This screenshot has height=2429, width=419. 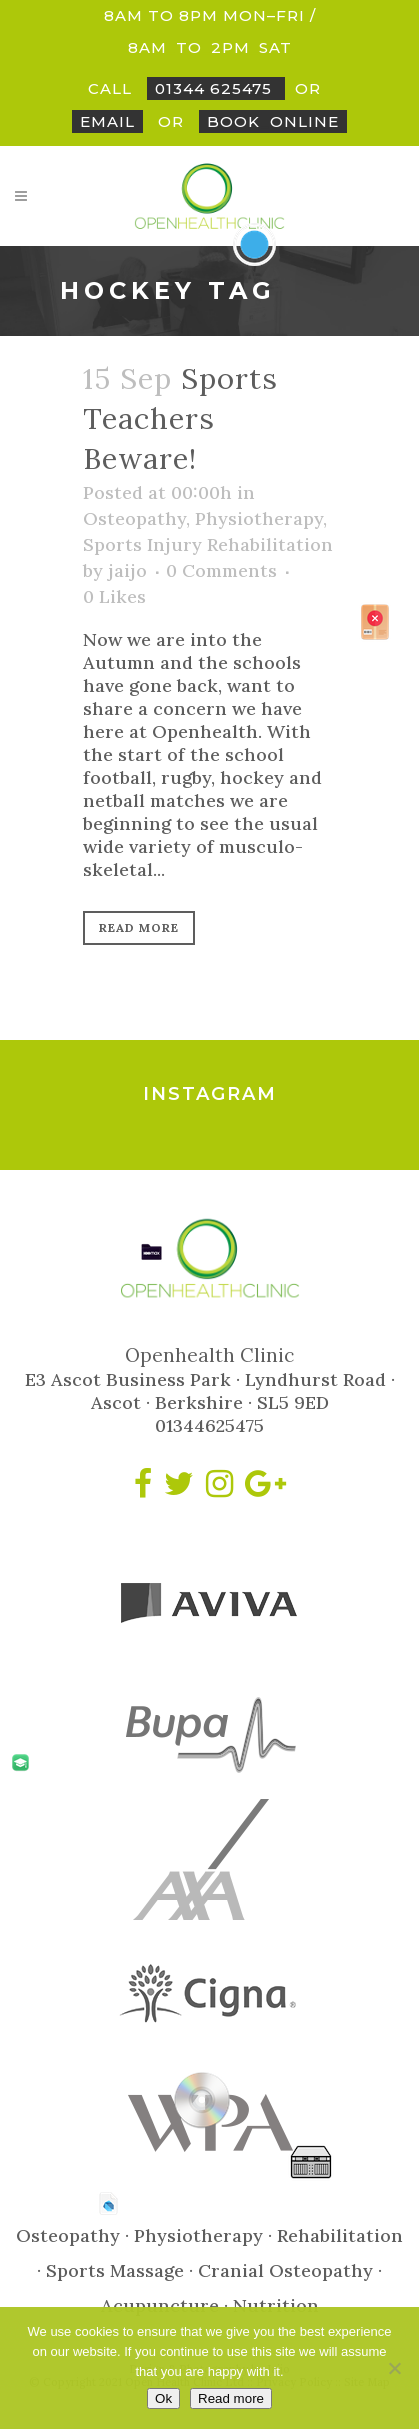 What do you see at coordinates (311, 2161) in the screenshot?
I see `access xserve in sidebar` at bounding box center [311, 2161].